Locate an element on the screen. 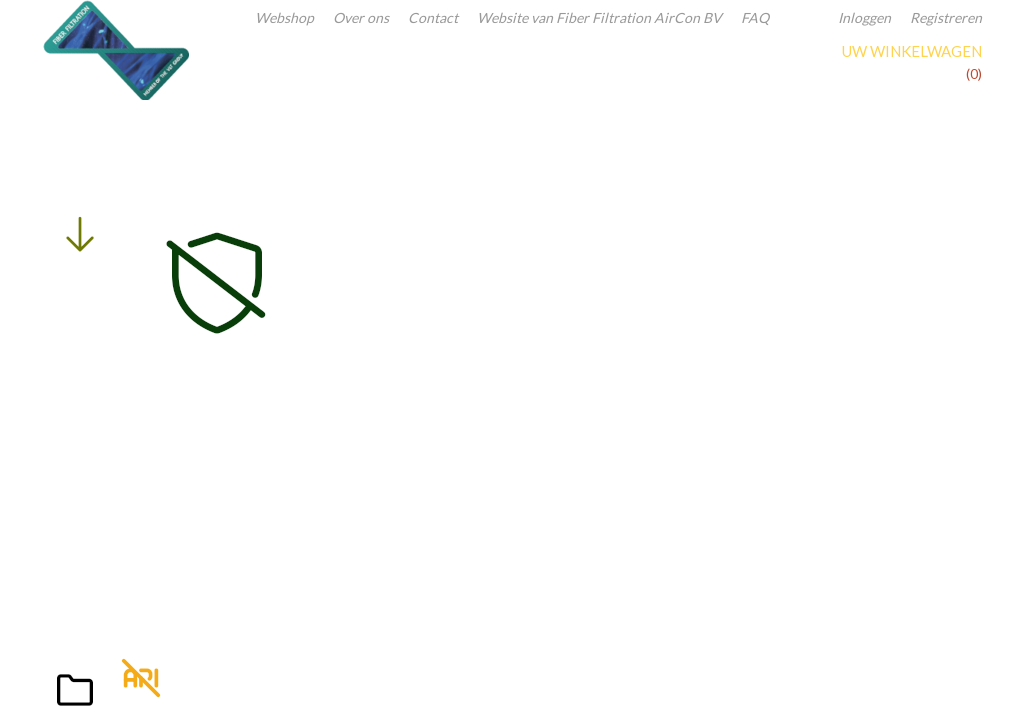 The image size is (1024, 720). scroll down or view more content is located at coordinates (80, 234).